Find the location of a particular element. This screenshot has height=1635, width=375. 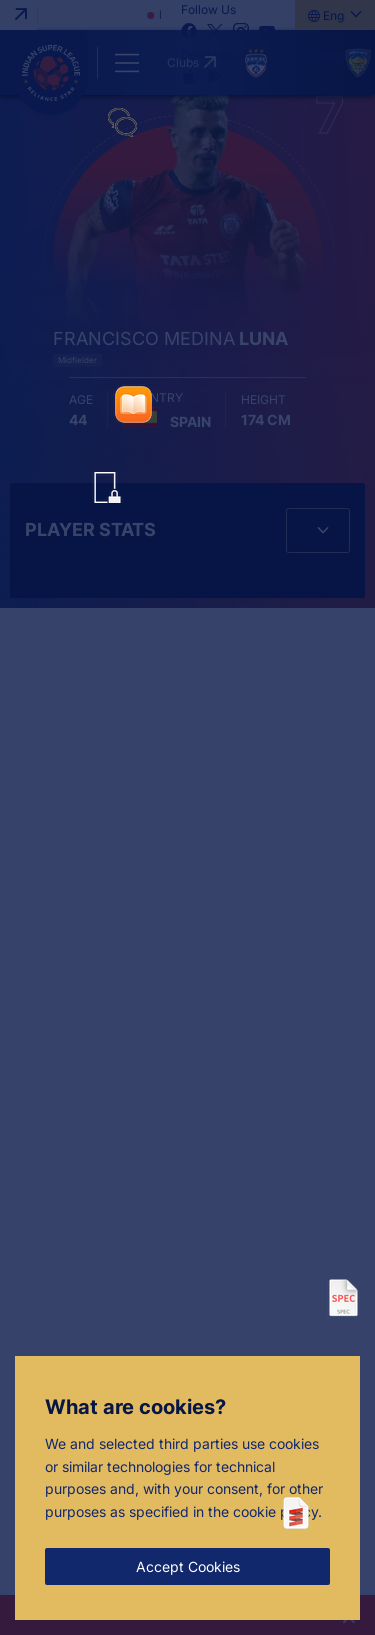

open the Books app is located at coordinates (133, 404).